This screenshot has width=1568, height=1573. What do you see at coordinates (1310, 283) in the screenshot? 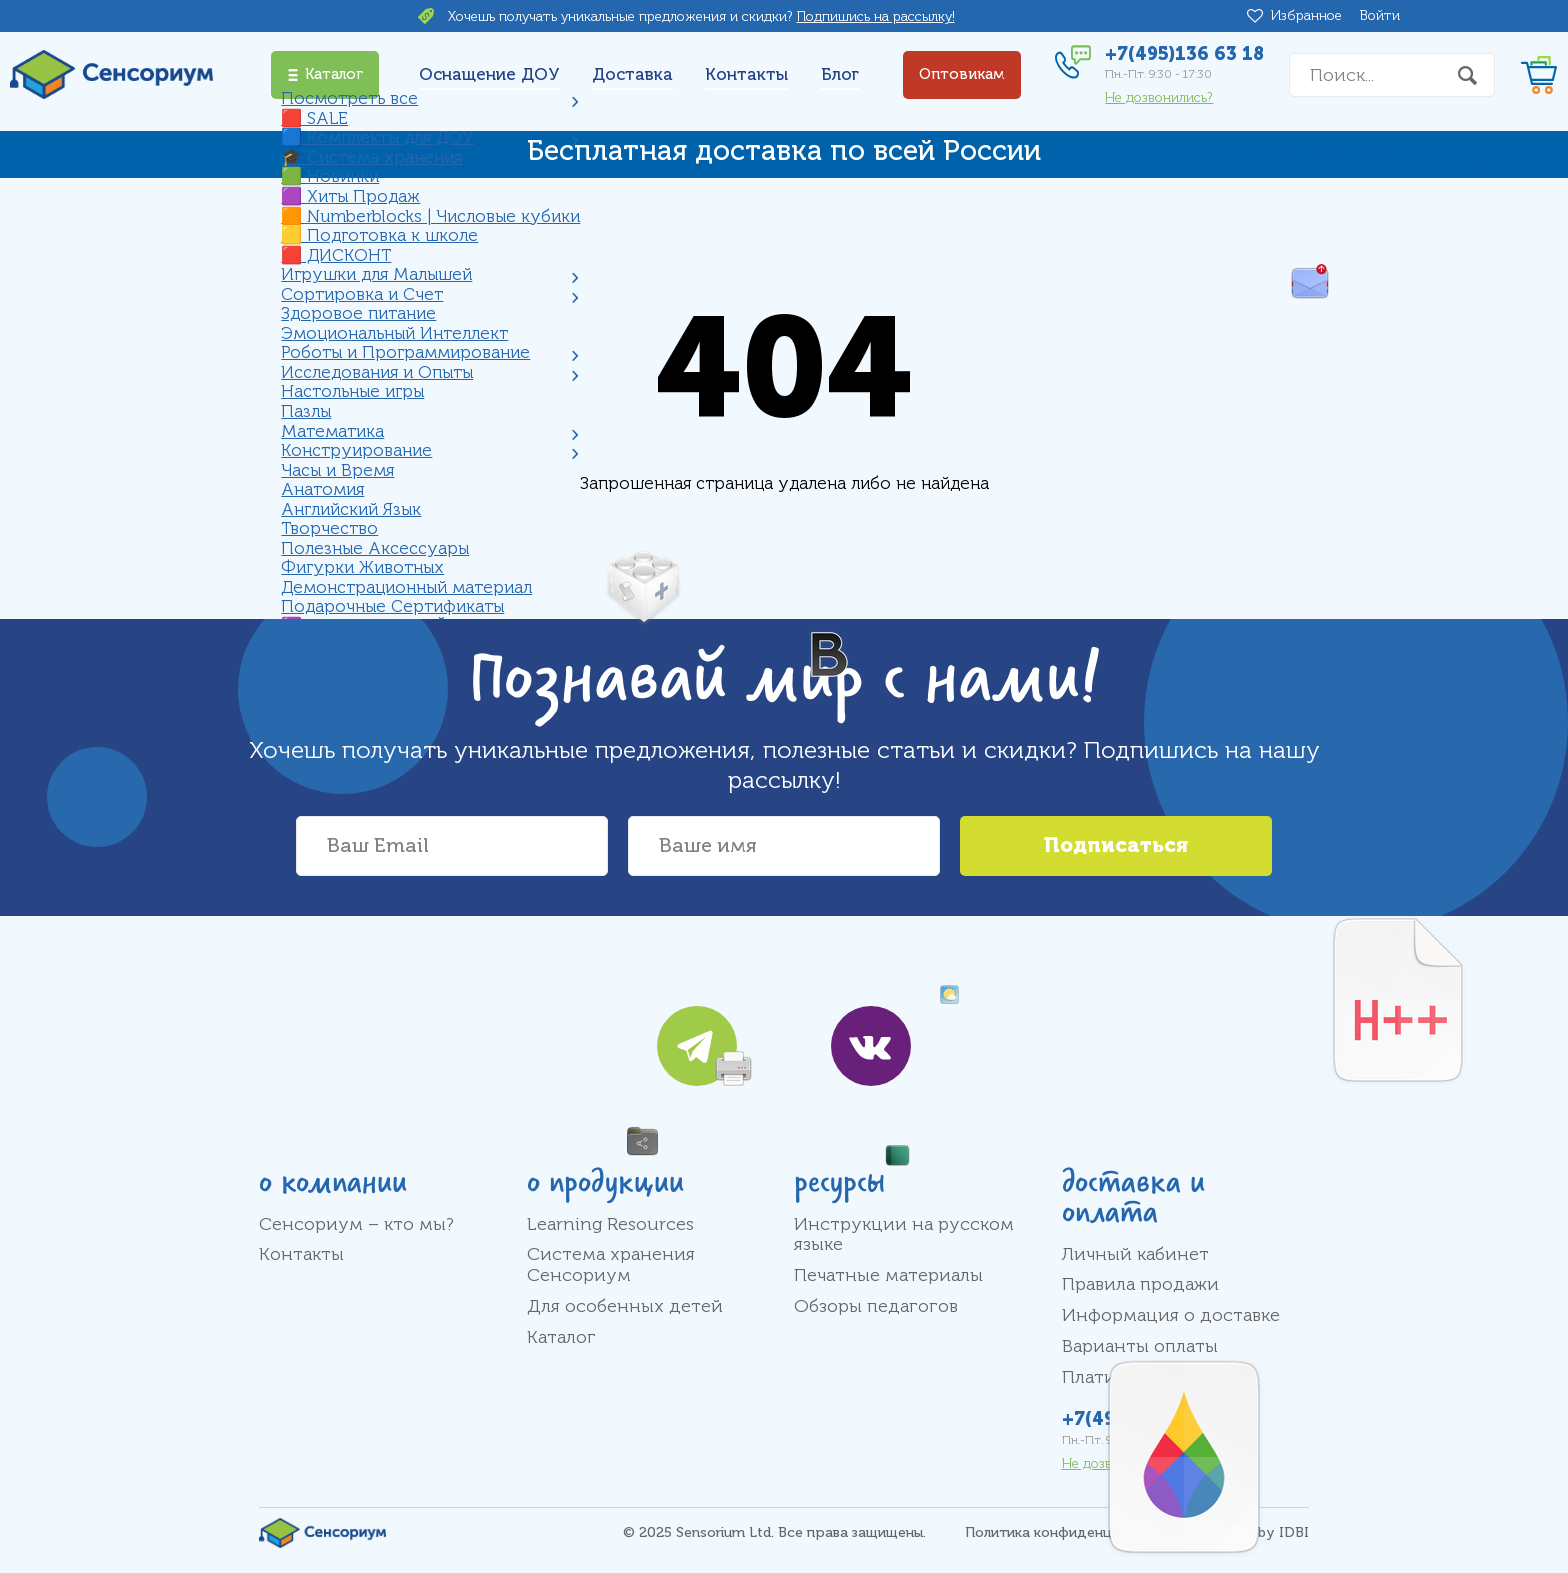
I see `send an email message` at bounding box center [1310, 283].